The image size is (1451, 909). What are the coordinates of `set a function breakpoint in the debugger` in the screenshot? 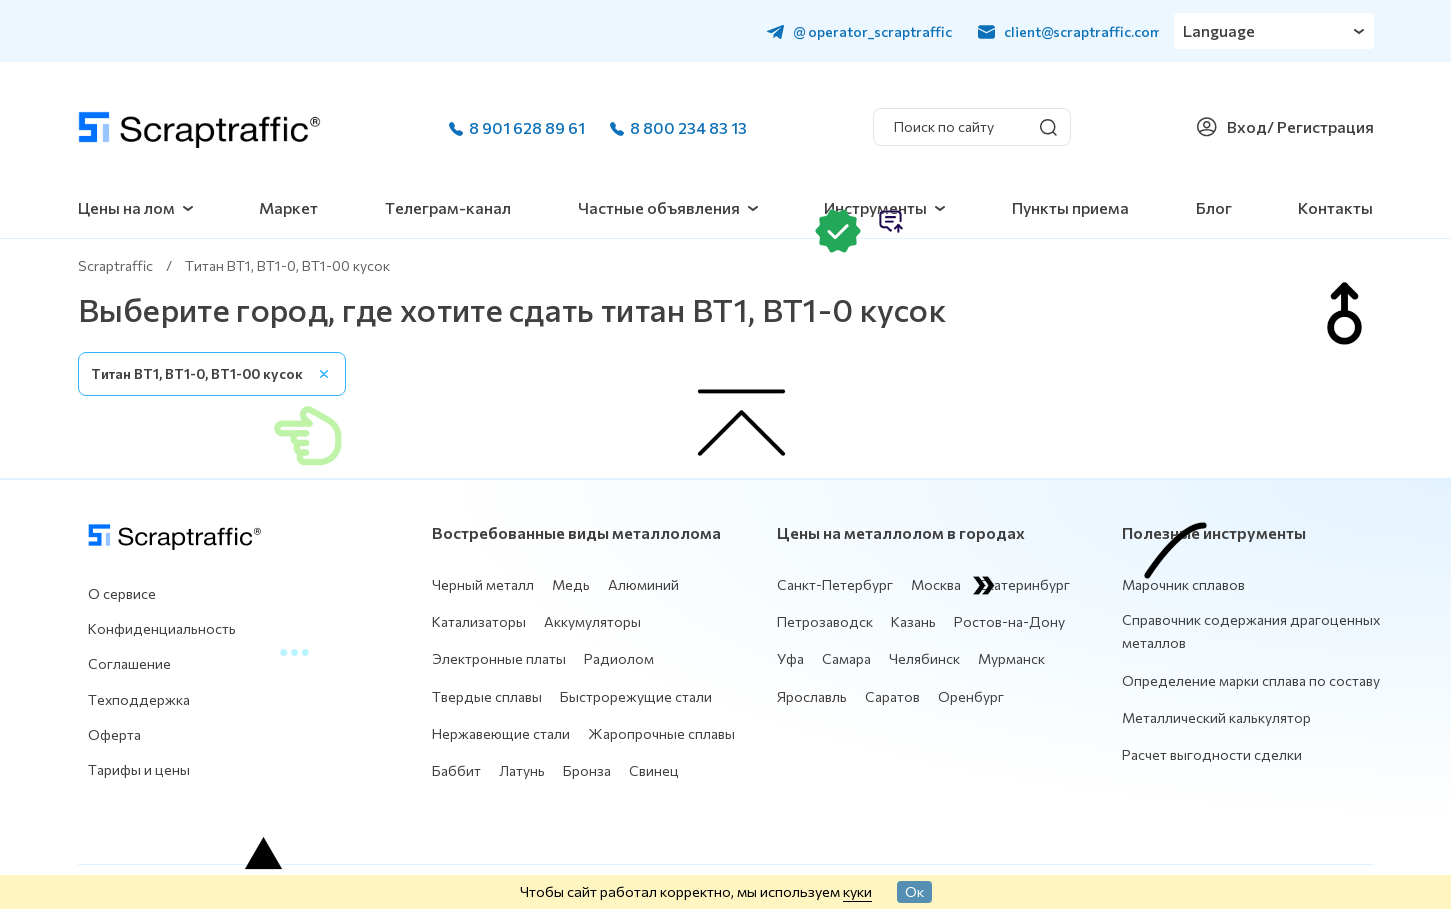 It's located at (263, 855).